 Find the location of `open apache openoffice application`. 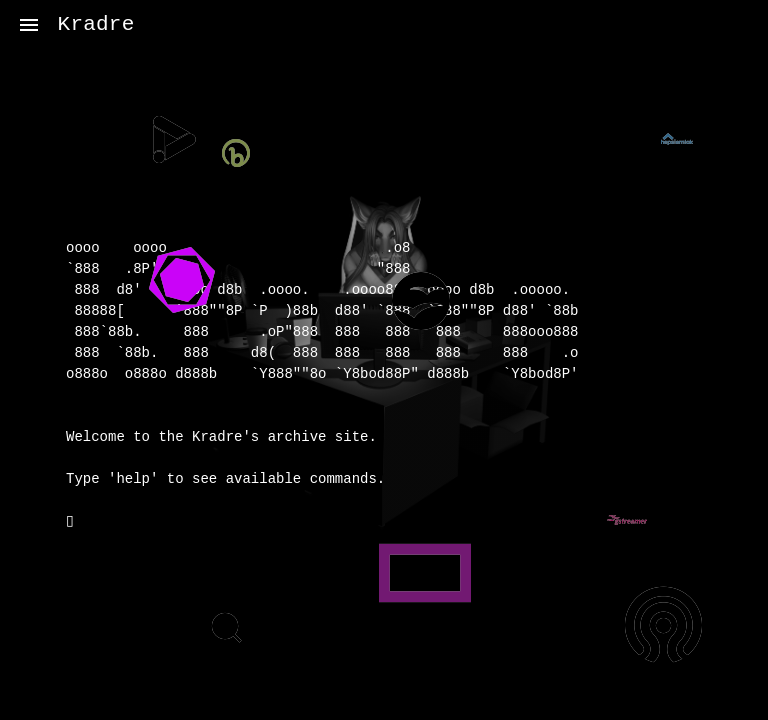

open apache openoffice application is located at coordinates (421, 301).